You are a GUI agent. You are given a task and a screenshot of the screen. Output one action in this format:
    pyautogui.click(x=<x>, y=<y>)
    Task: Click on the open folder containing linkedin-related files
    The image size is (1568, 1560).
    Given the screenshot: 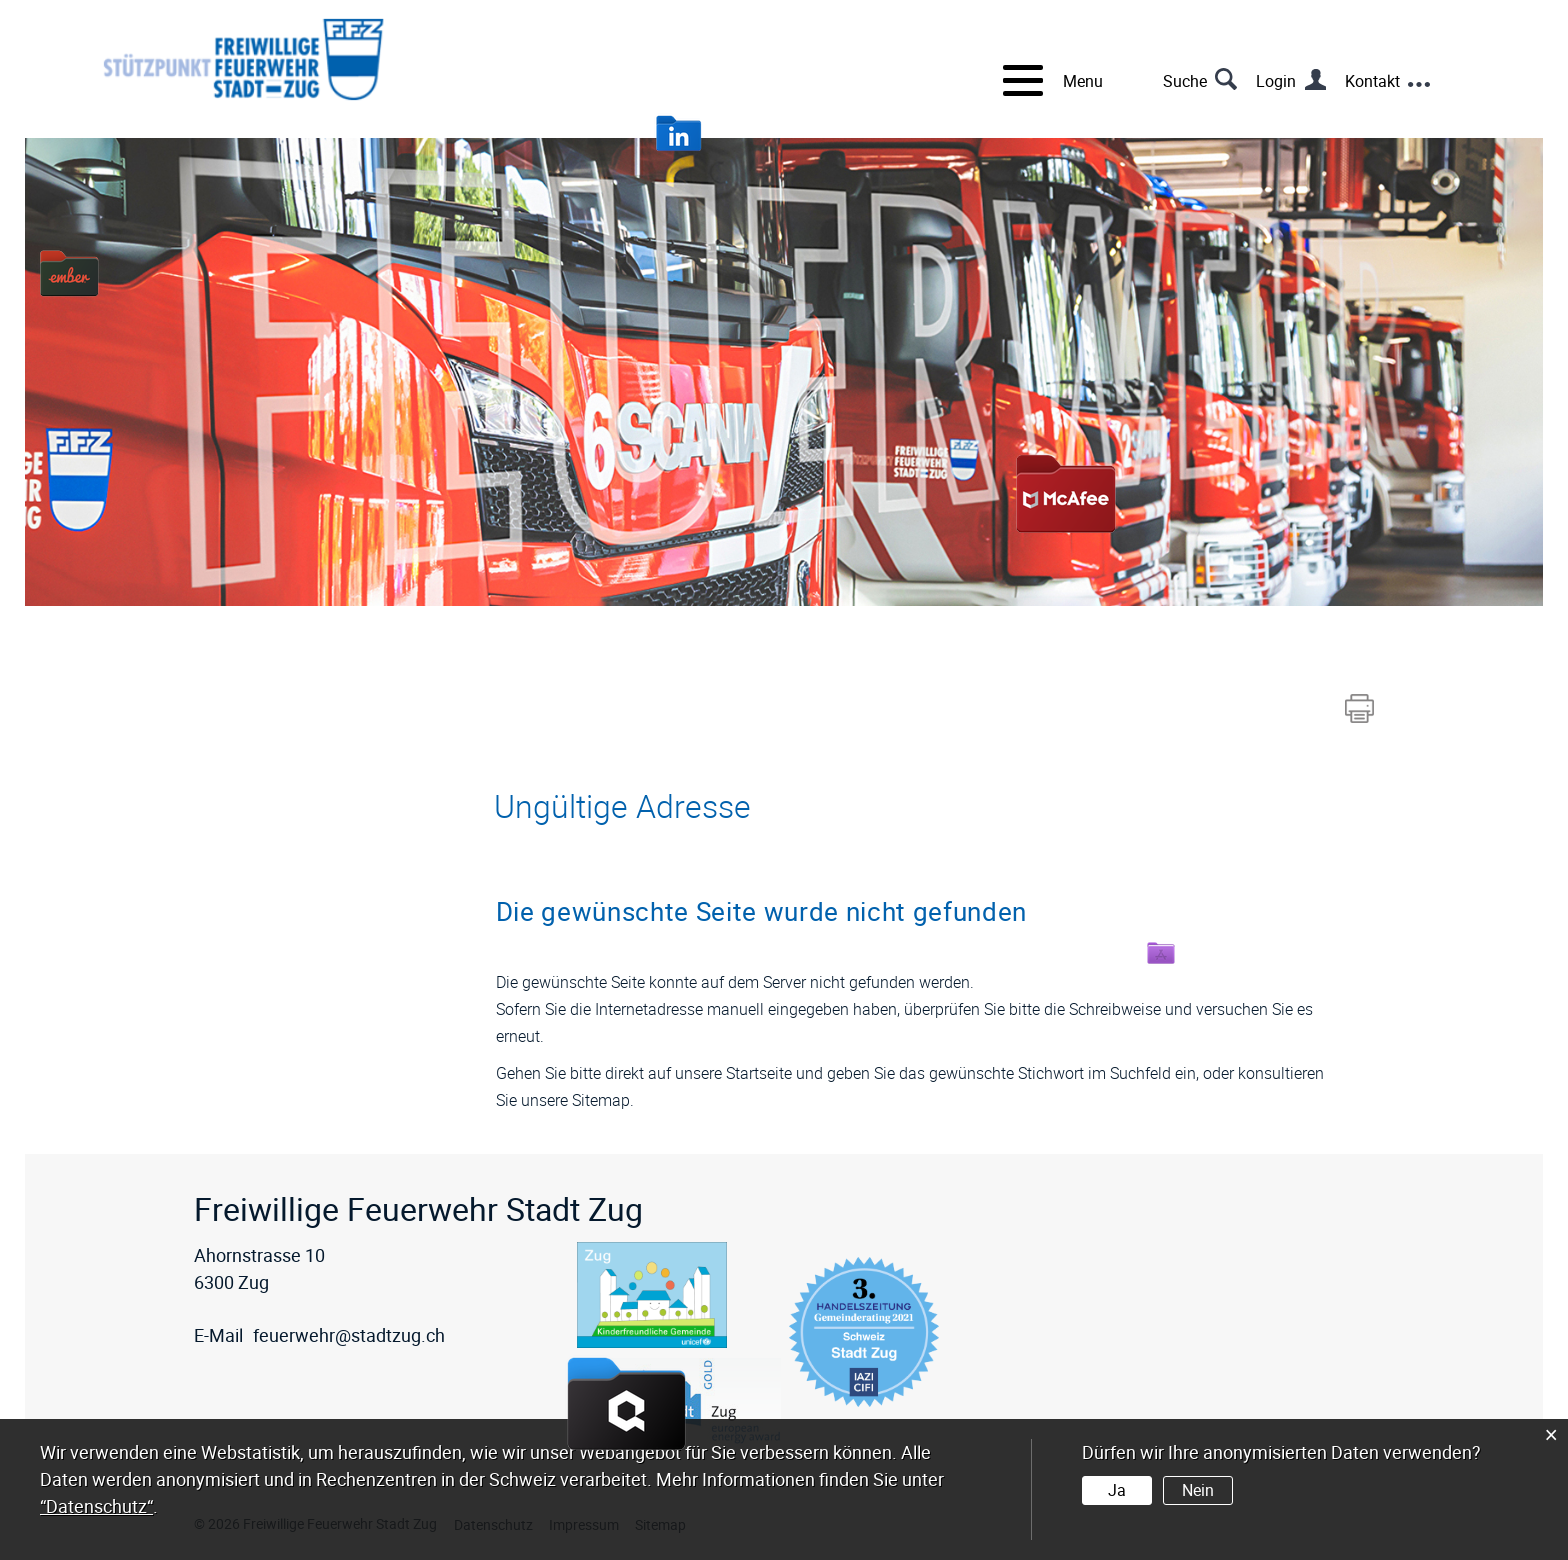 What is the action you would take?
    pyautogui.click(x=678, y=134)
    